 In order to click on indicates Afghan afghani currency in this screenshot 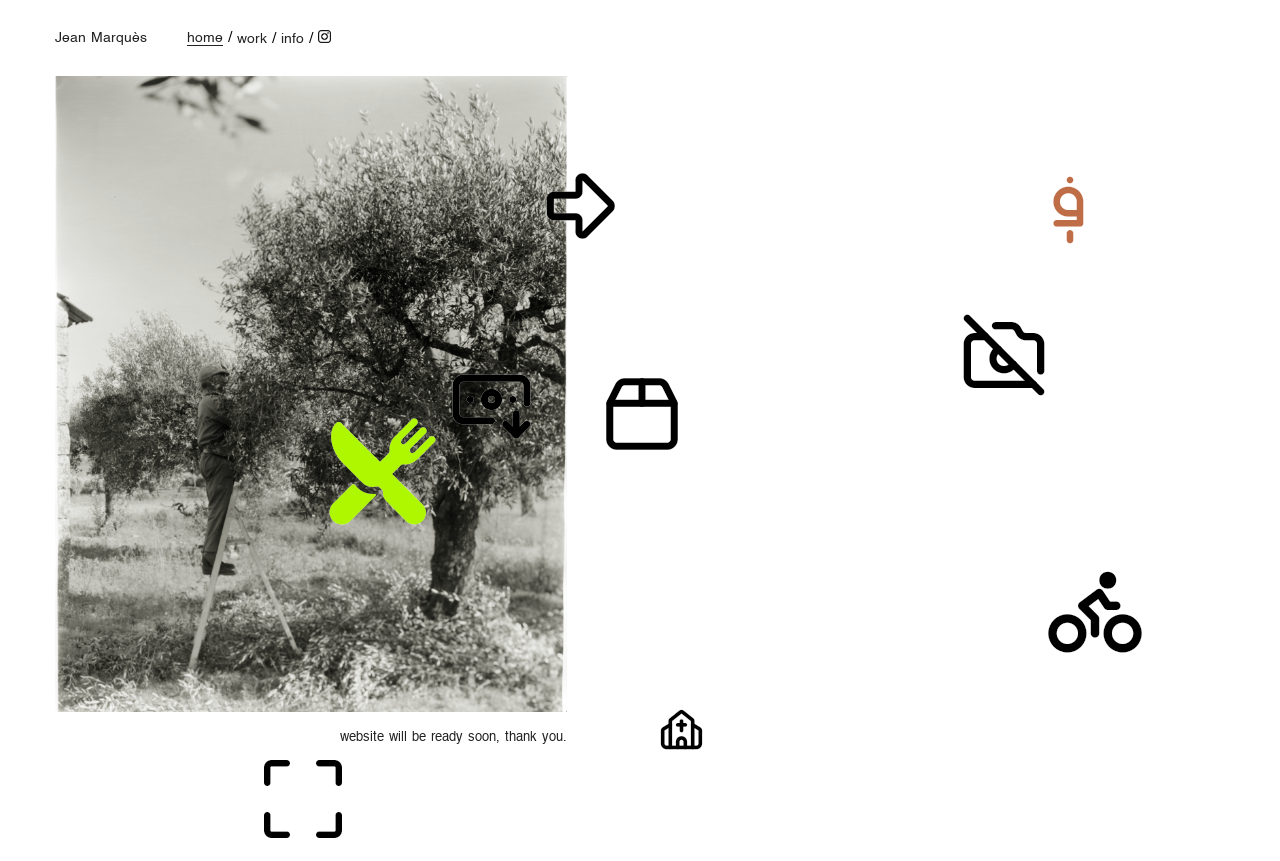, I will do `click(1070, 210)`.